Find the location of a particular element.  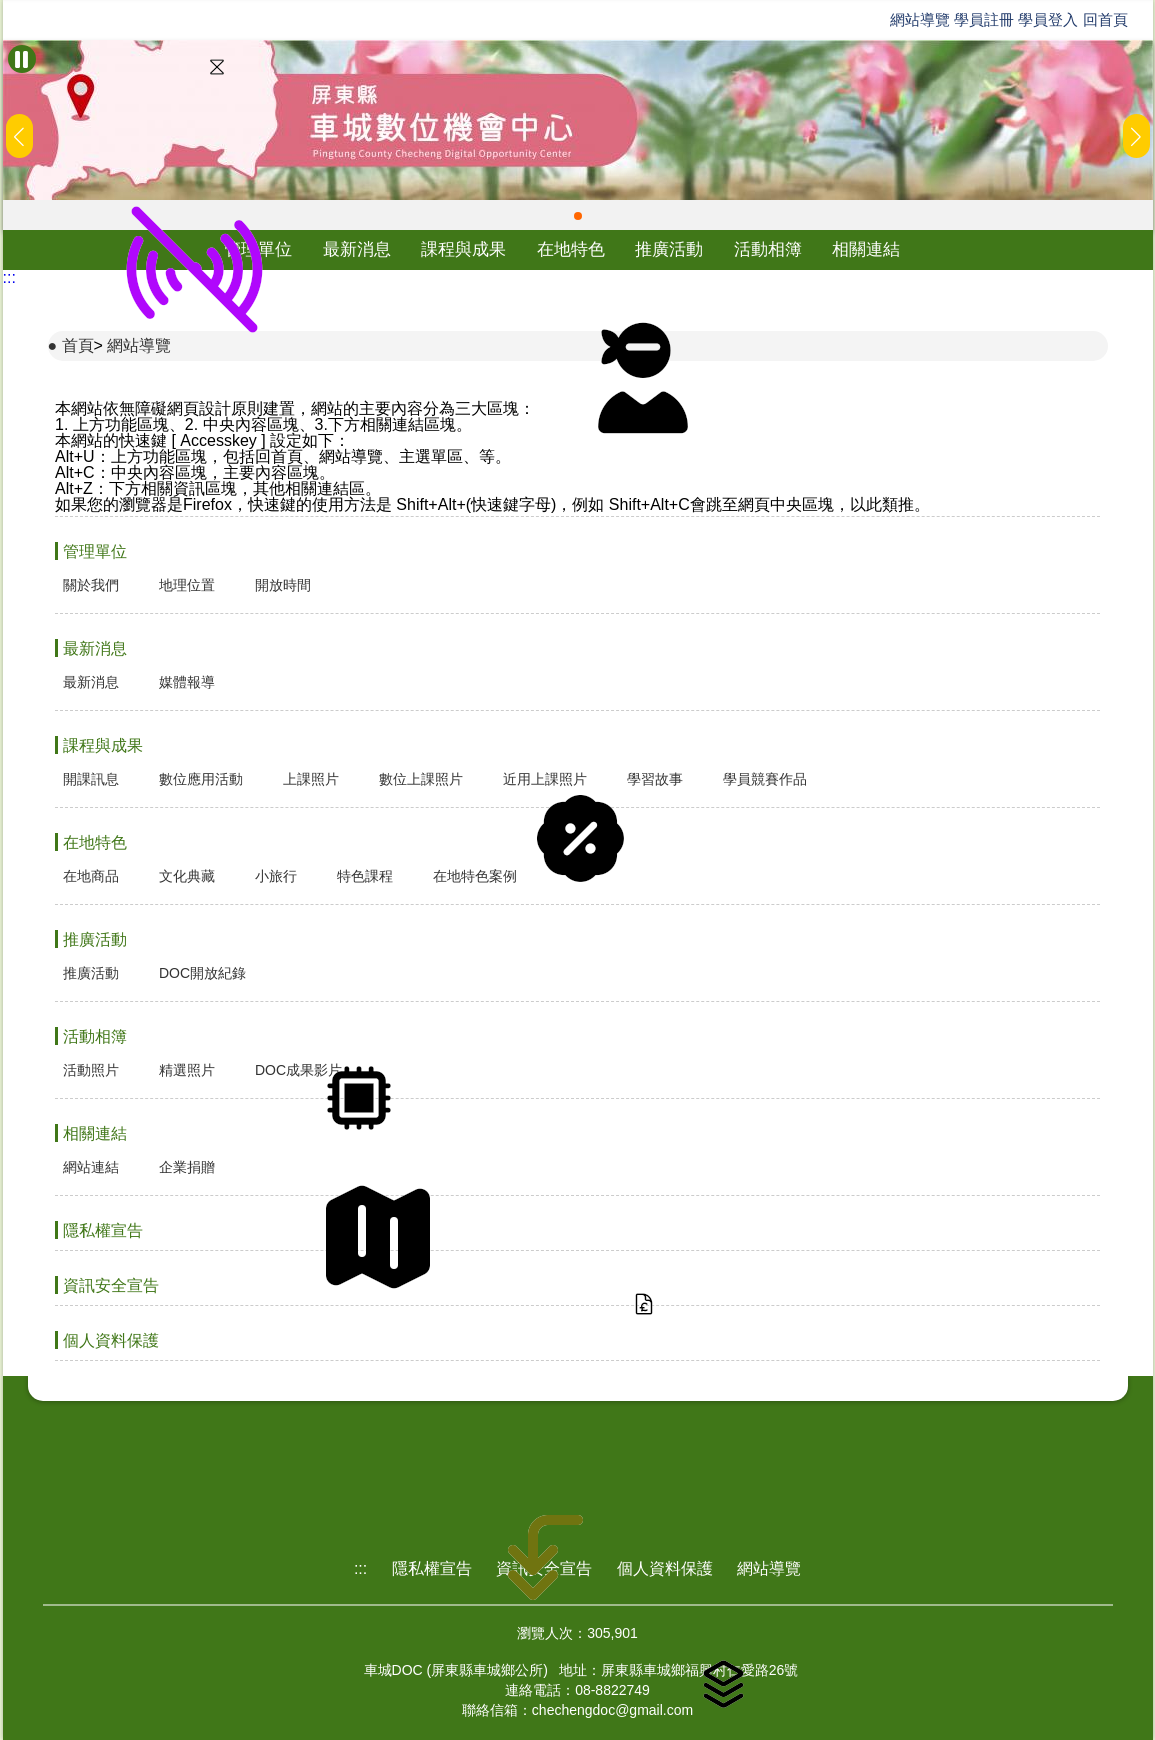

switch to incognito or private mode is located at coordinates (643, 378).